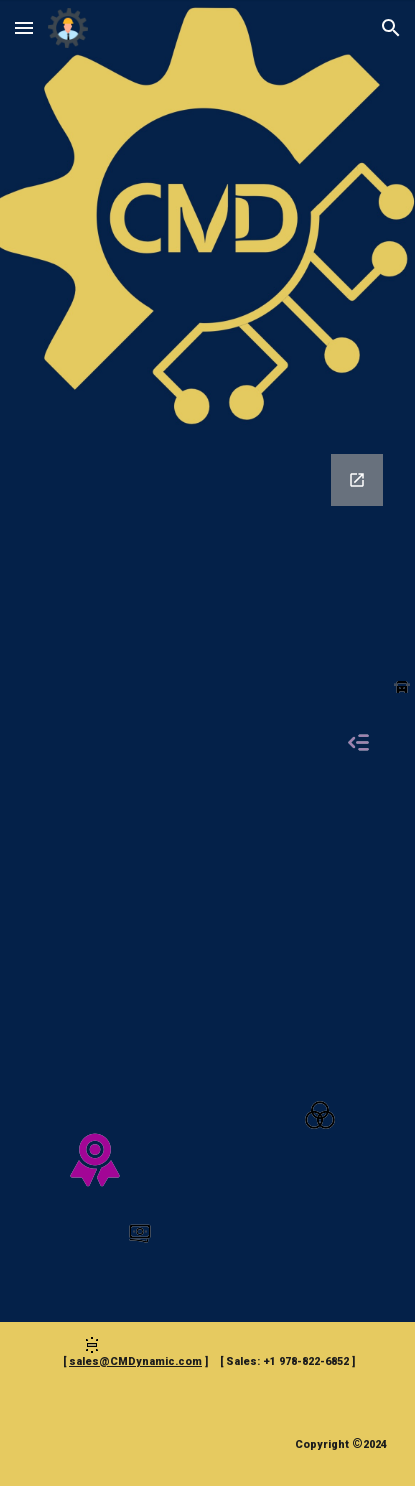 This screenshot has height=1486, width=415. Describe the element at coordinates (320, 1115) in the screenshot. I see `adjust color filter settings` at that location.